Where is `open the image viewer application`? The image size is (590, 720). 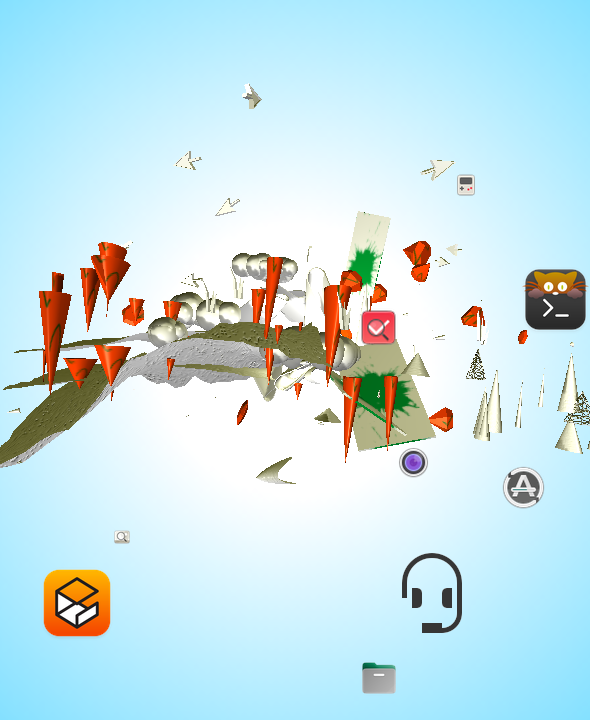 open the image viewer application is located at coordinates (122, 537).